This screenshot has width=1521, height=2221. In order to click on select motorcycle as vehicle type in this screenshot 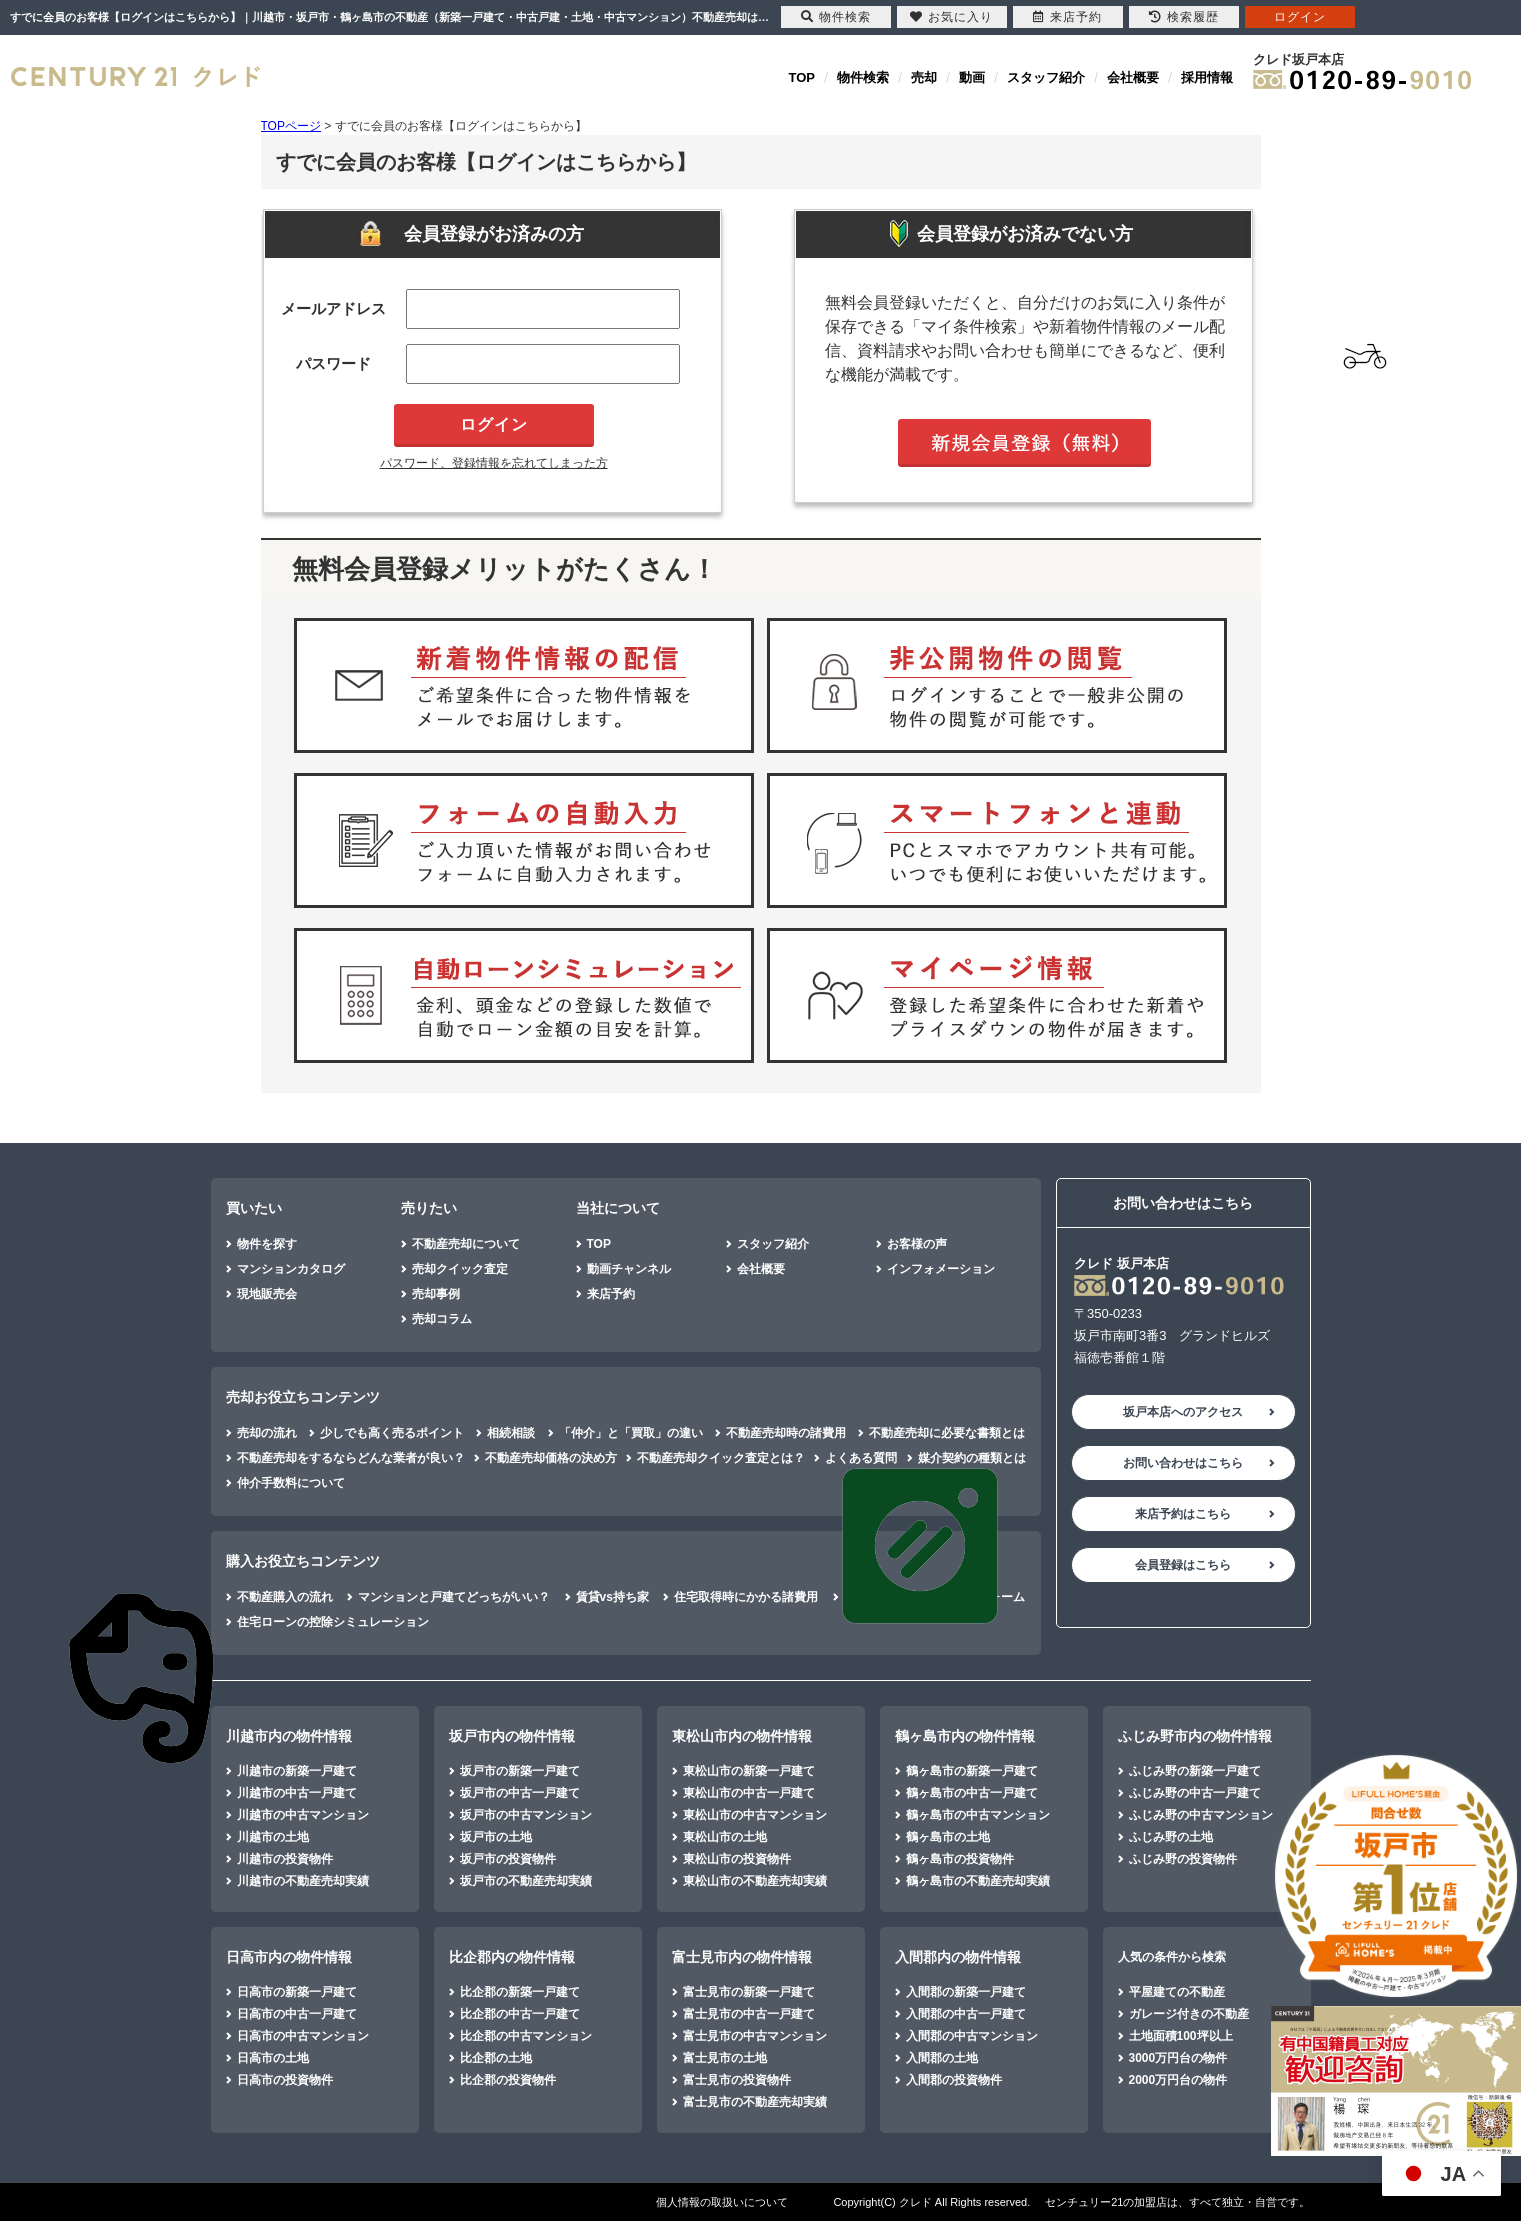, I will do `click(1365, 357)`.